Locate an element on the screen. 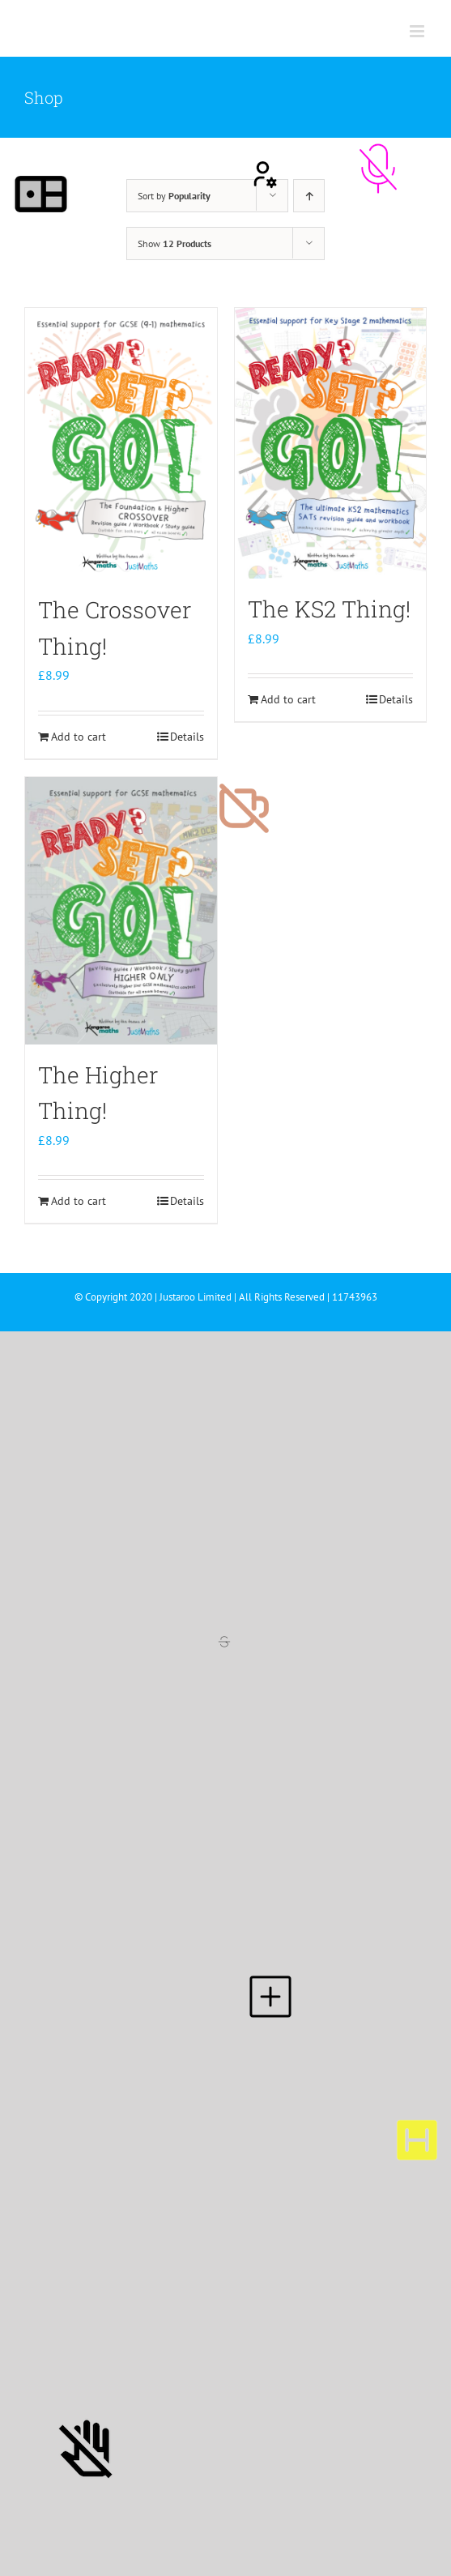 This screenshot has width=451, height=2576. view bento box or meal options is located at coordinates (40, 194).